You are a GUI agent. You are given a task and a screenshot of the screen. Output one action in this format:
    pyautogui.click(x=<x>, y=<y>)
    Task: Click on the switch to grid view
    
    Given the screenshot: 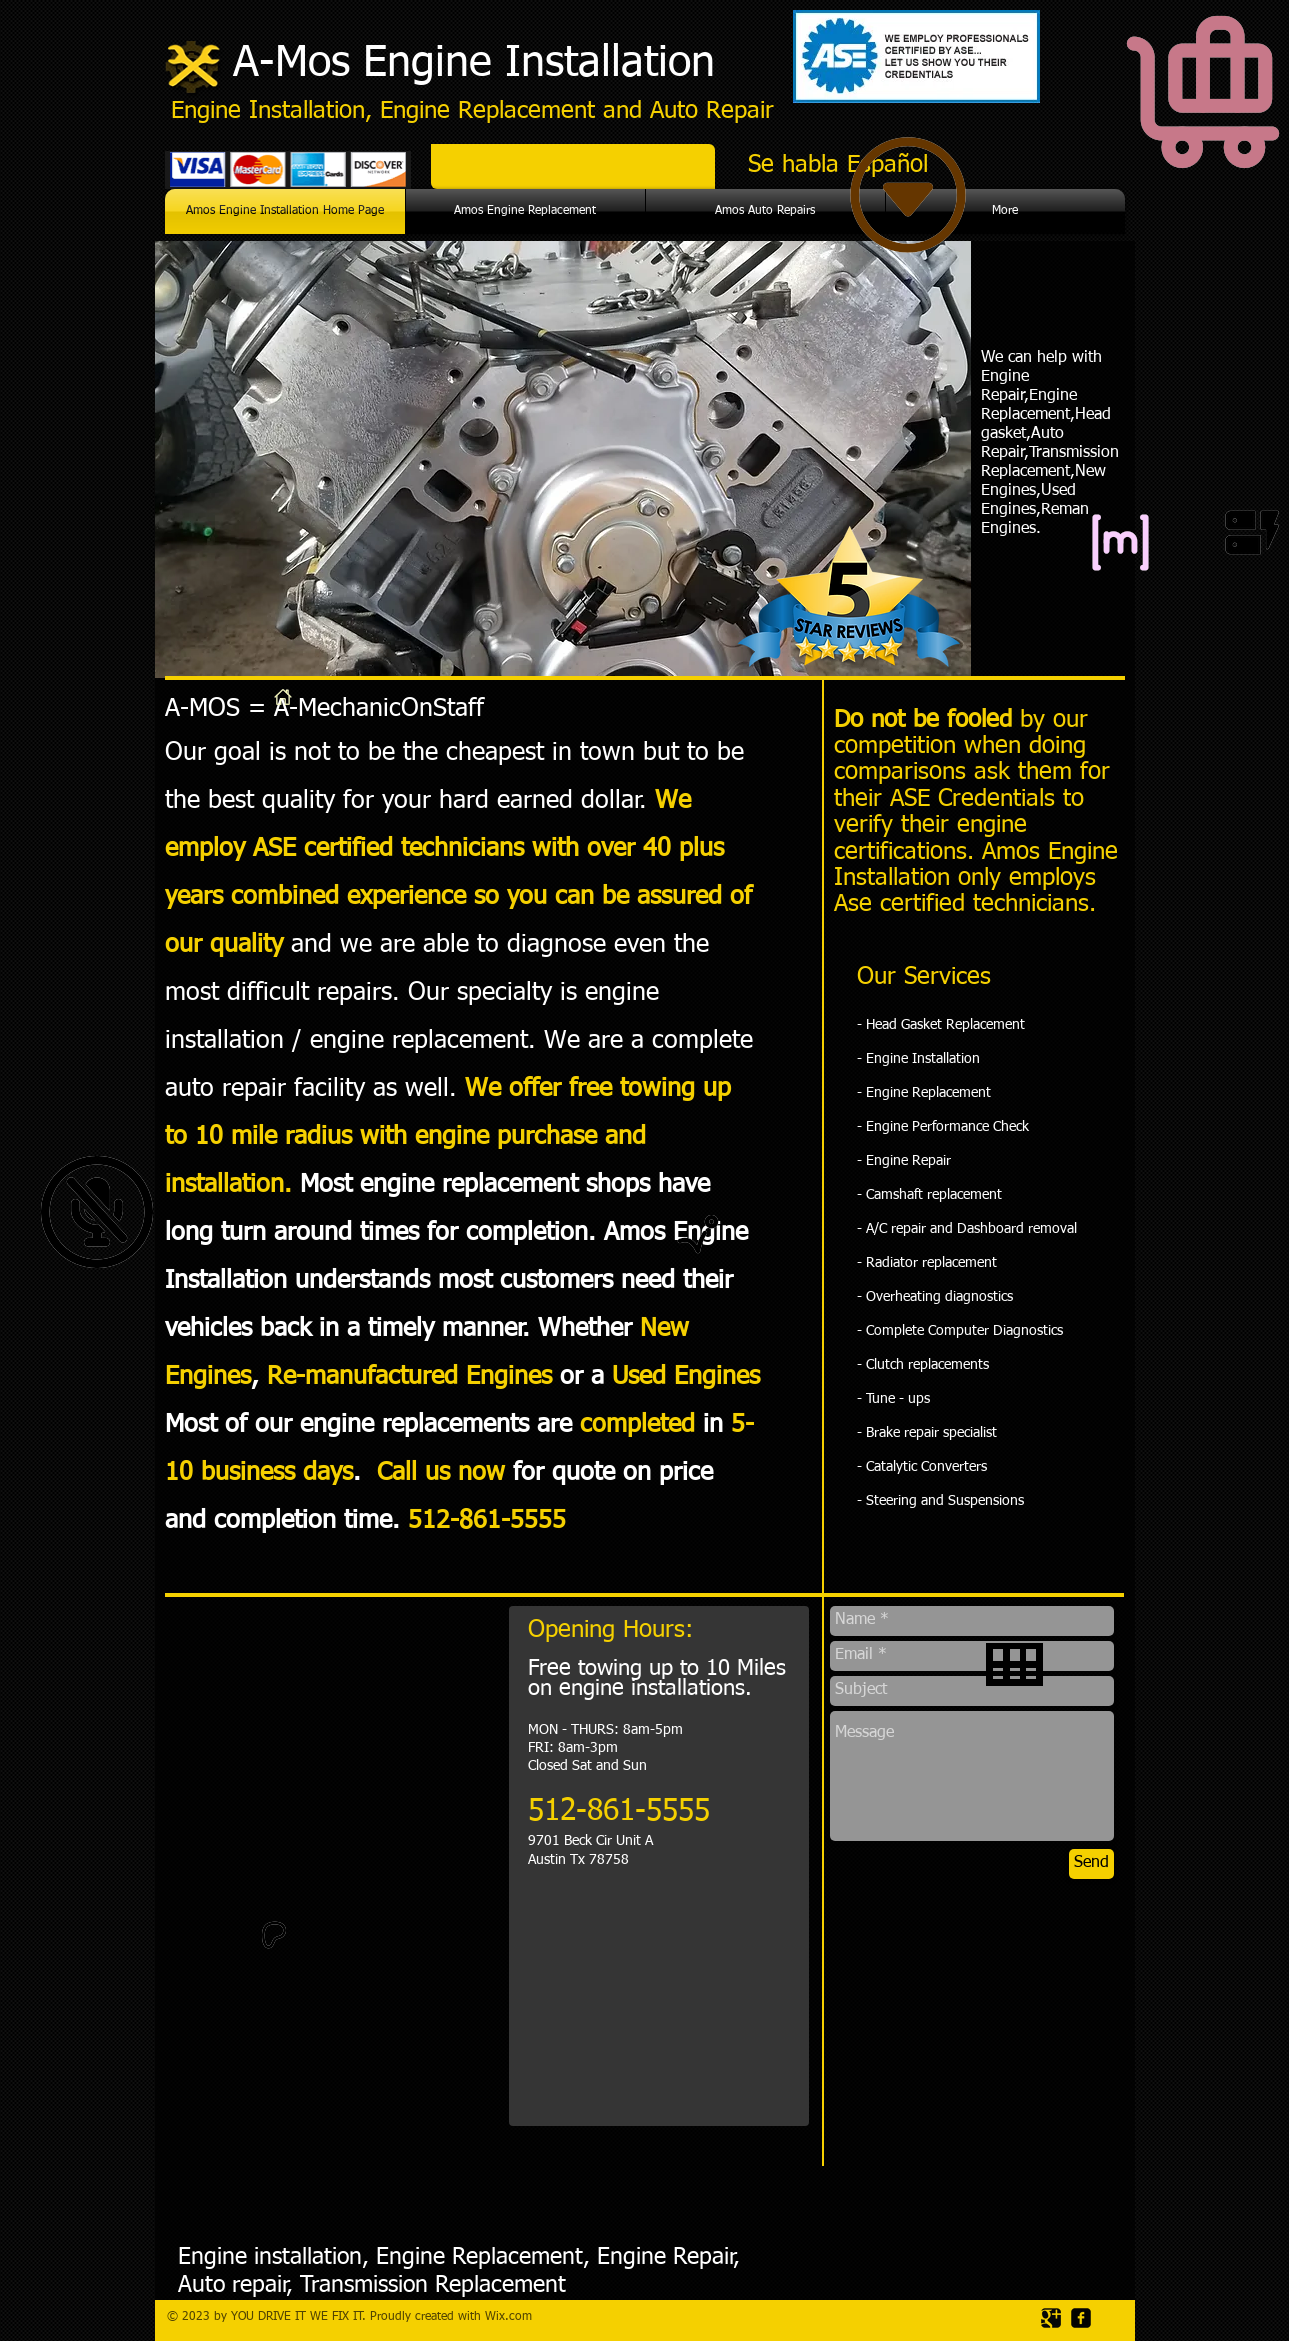 What is the action you would take?
    pyautogui.click(x=1013, y=1666)
    